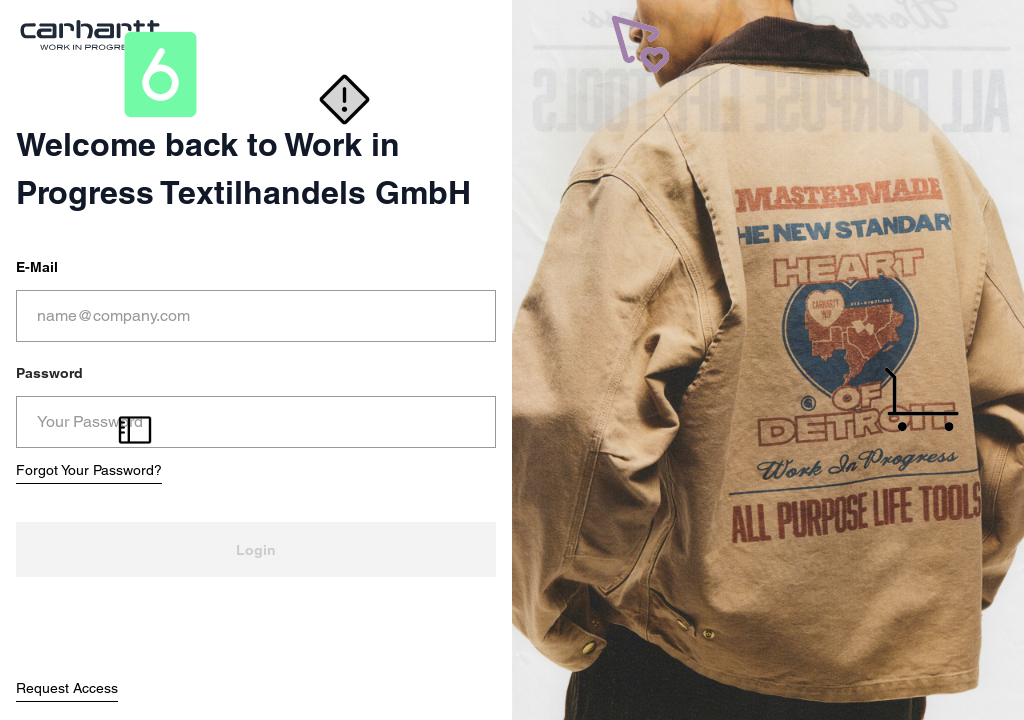 The image size is (1024, 720). What do you see at coordinates (160, 74) in the screenshot?
I see `indicates the number six in a sequence or list` at bounding box center [160, 74].